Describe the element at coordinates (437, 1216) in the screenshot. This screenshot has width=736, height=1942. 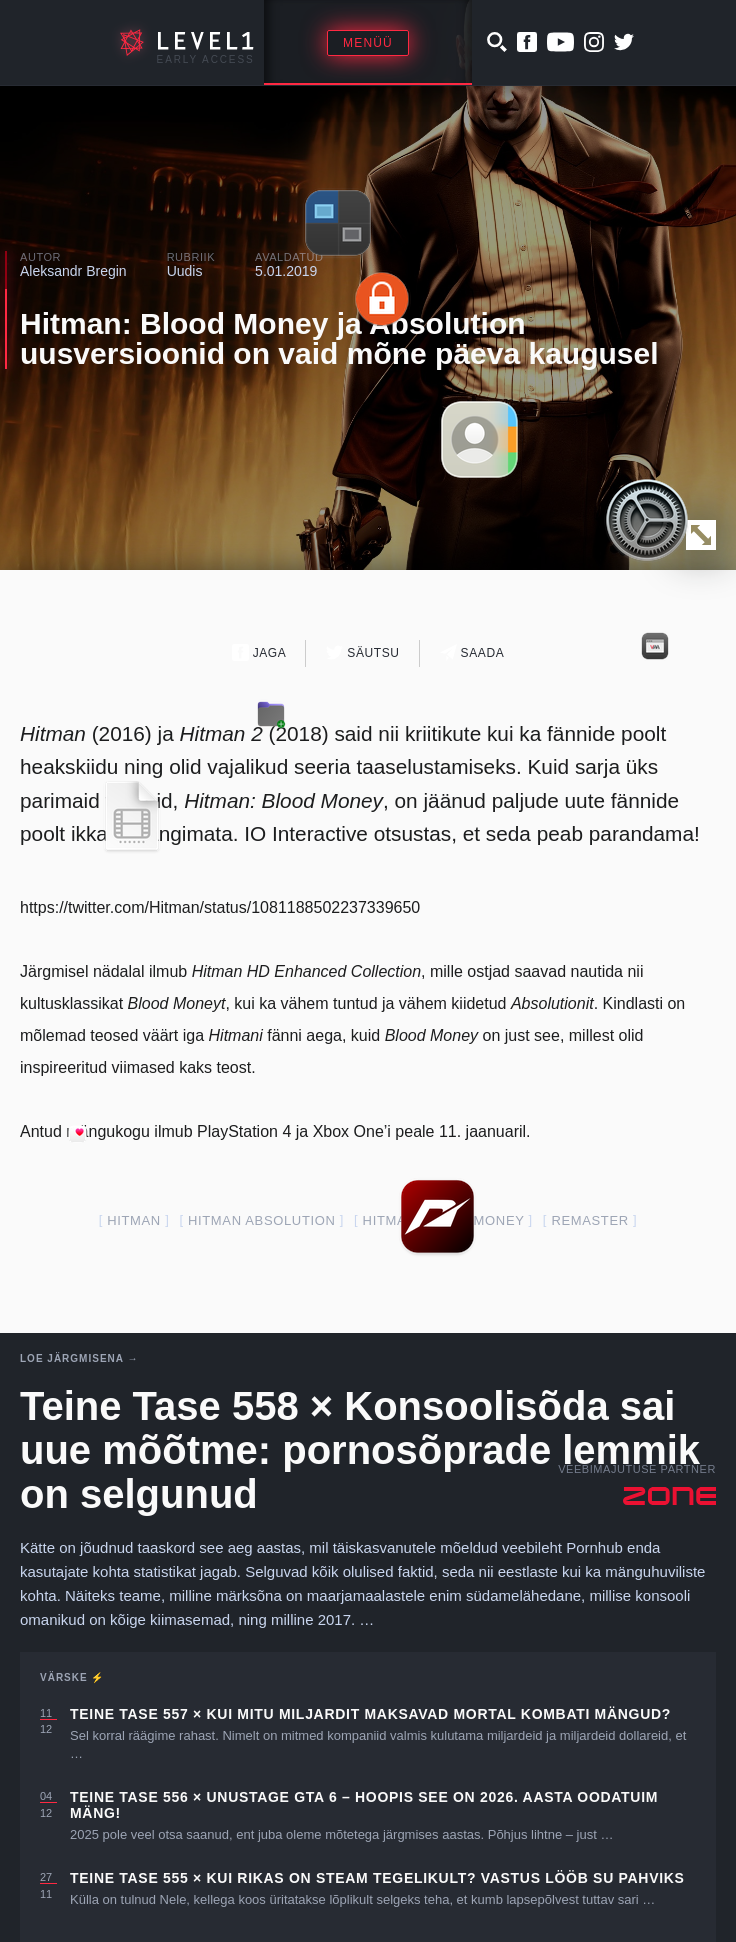
I see `launch need for speed most wanted 2` at that location.